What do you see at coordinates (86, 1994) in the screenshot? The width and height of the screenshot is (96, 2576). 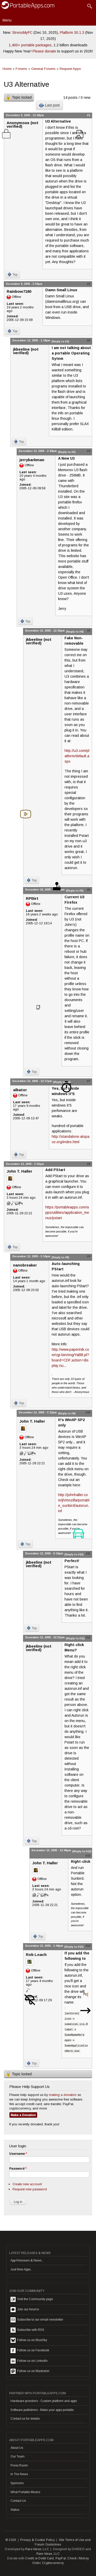 I see `indicates HTTP PUT request is disabled` at bounding box center [86, 1994].